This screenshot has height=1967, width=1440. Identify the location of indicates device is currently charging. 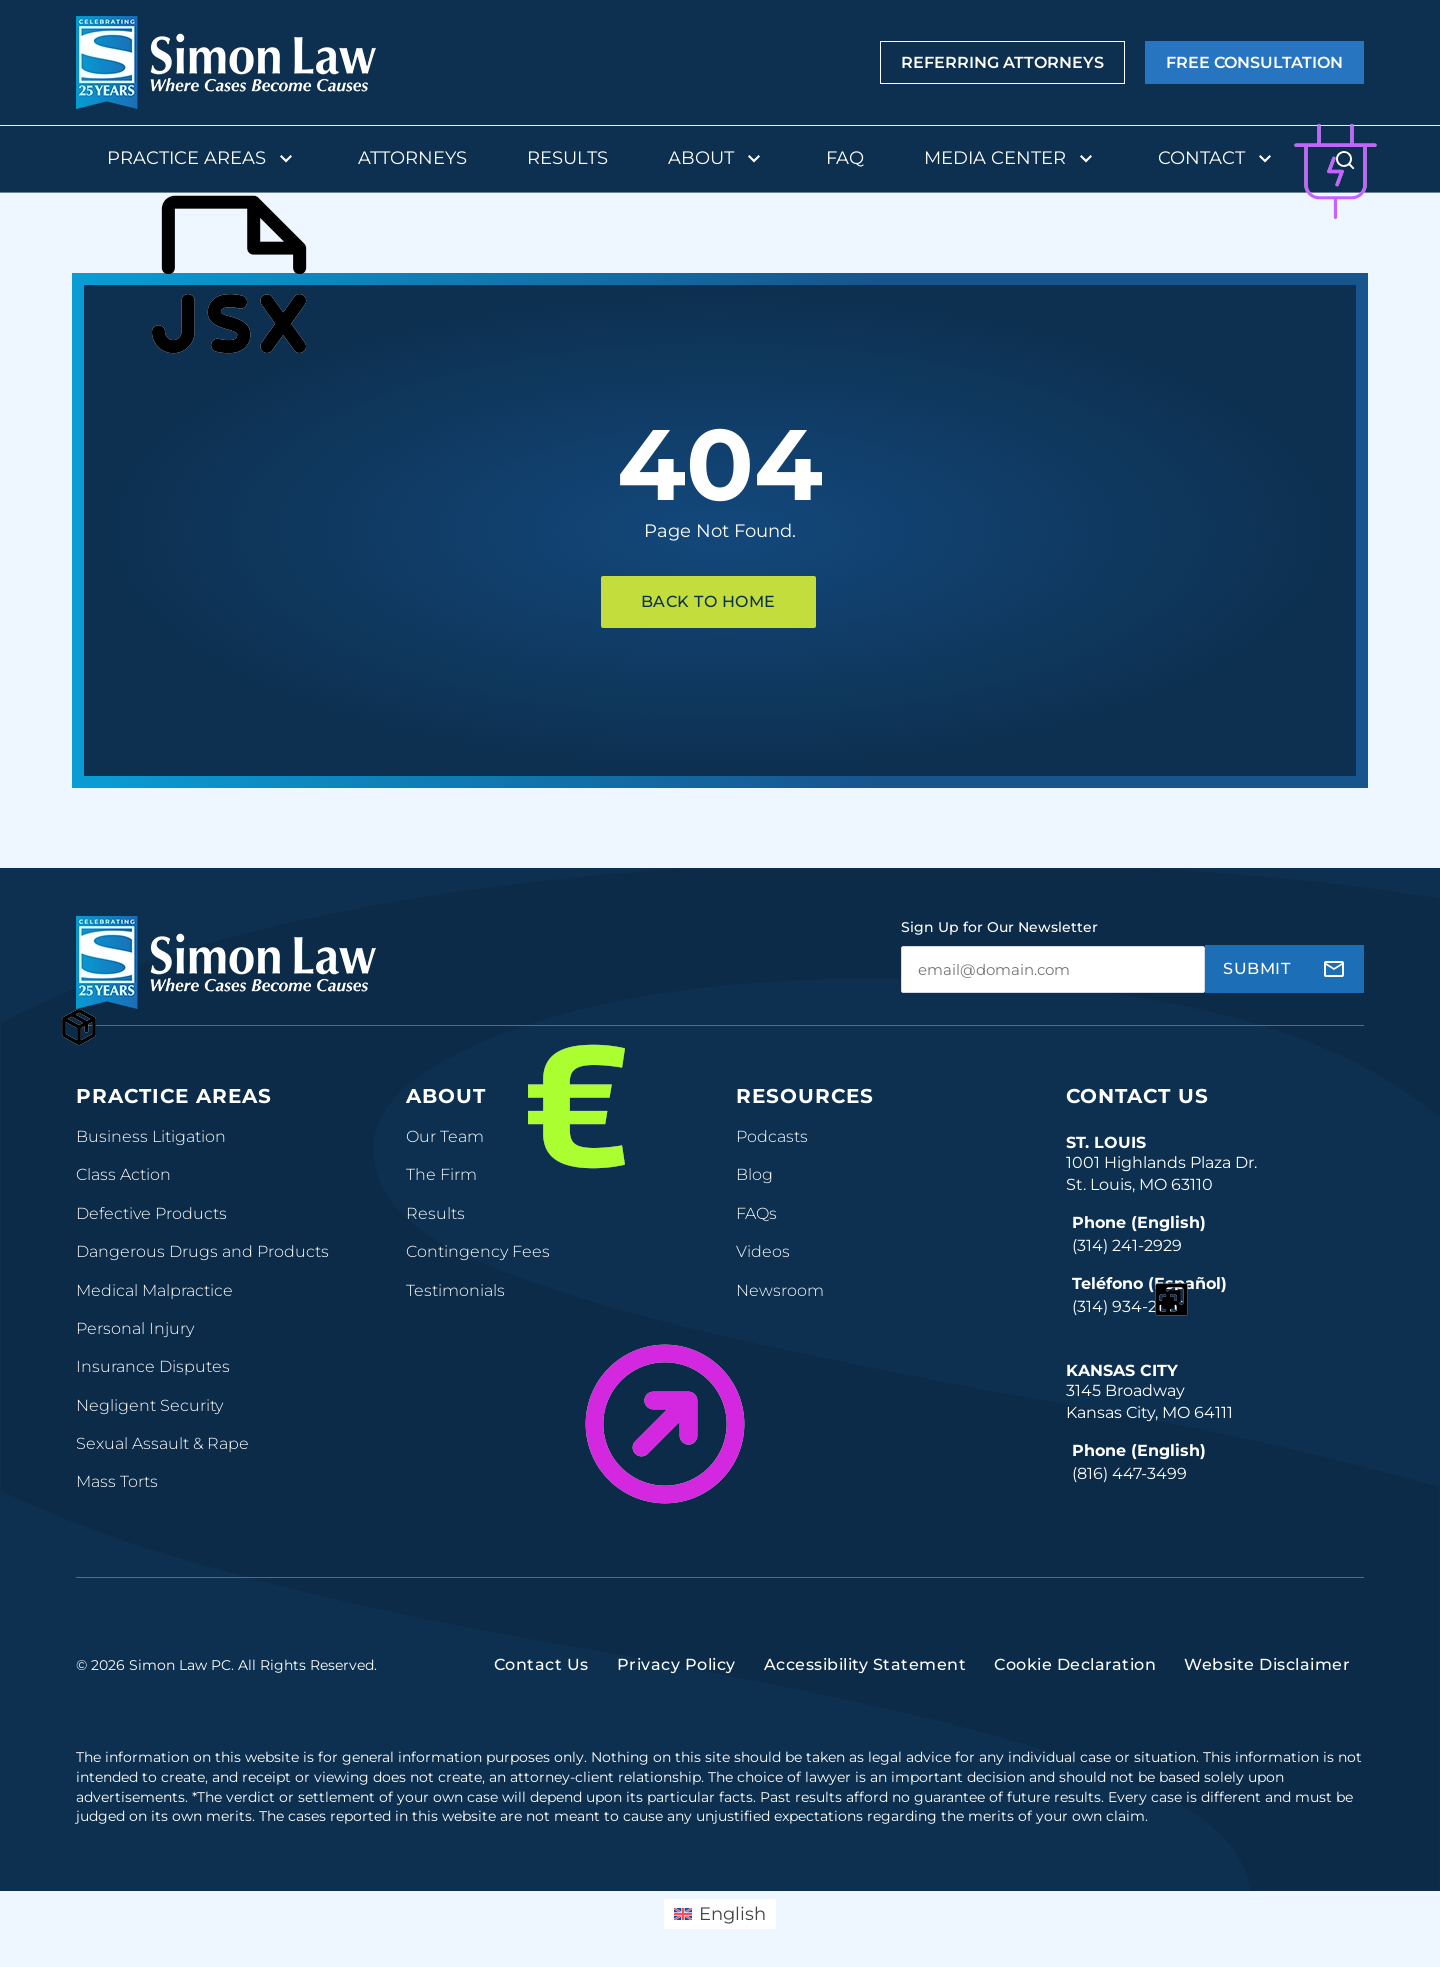
(1335, 171).